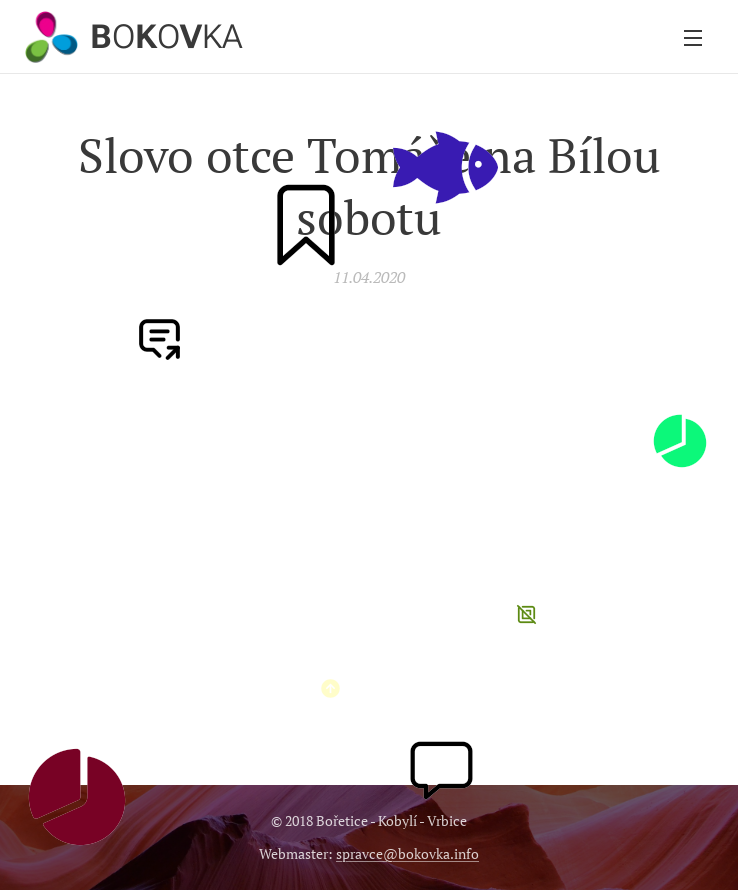 The image size is (738, 890). Describe the element at coordinates (445, 167) in the screenshot. I see `access fishing or aquarium features` at that location.